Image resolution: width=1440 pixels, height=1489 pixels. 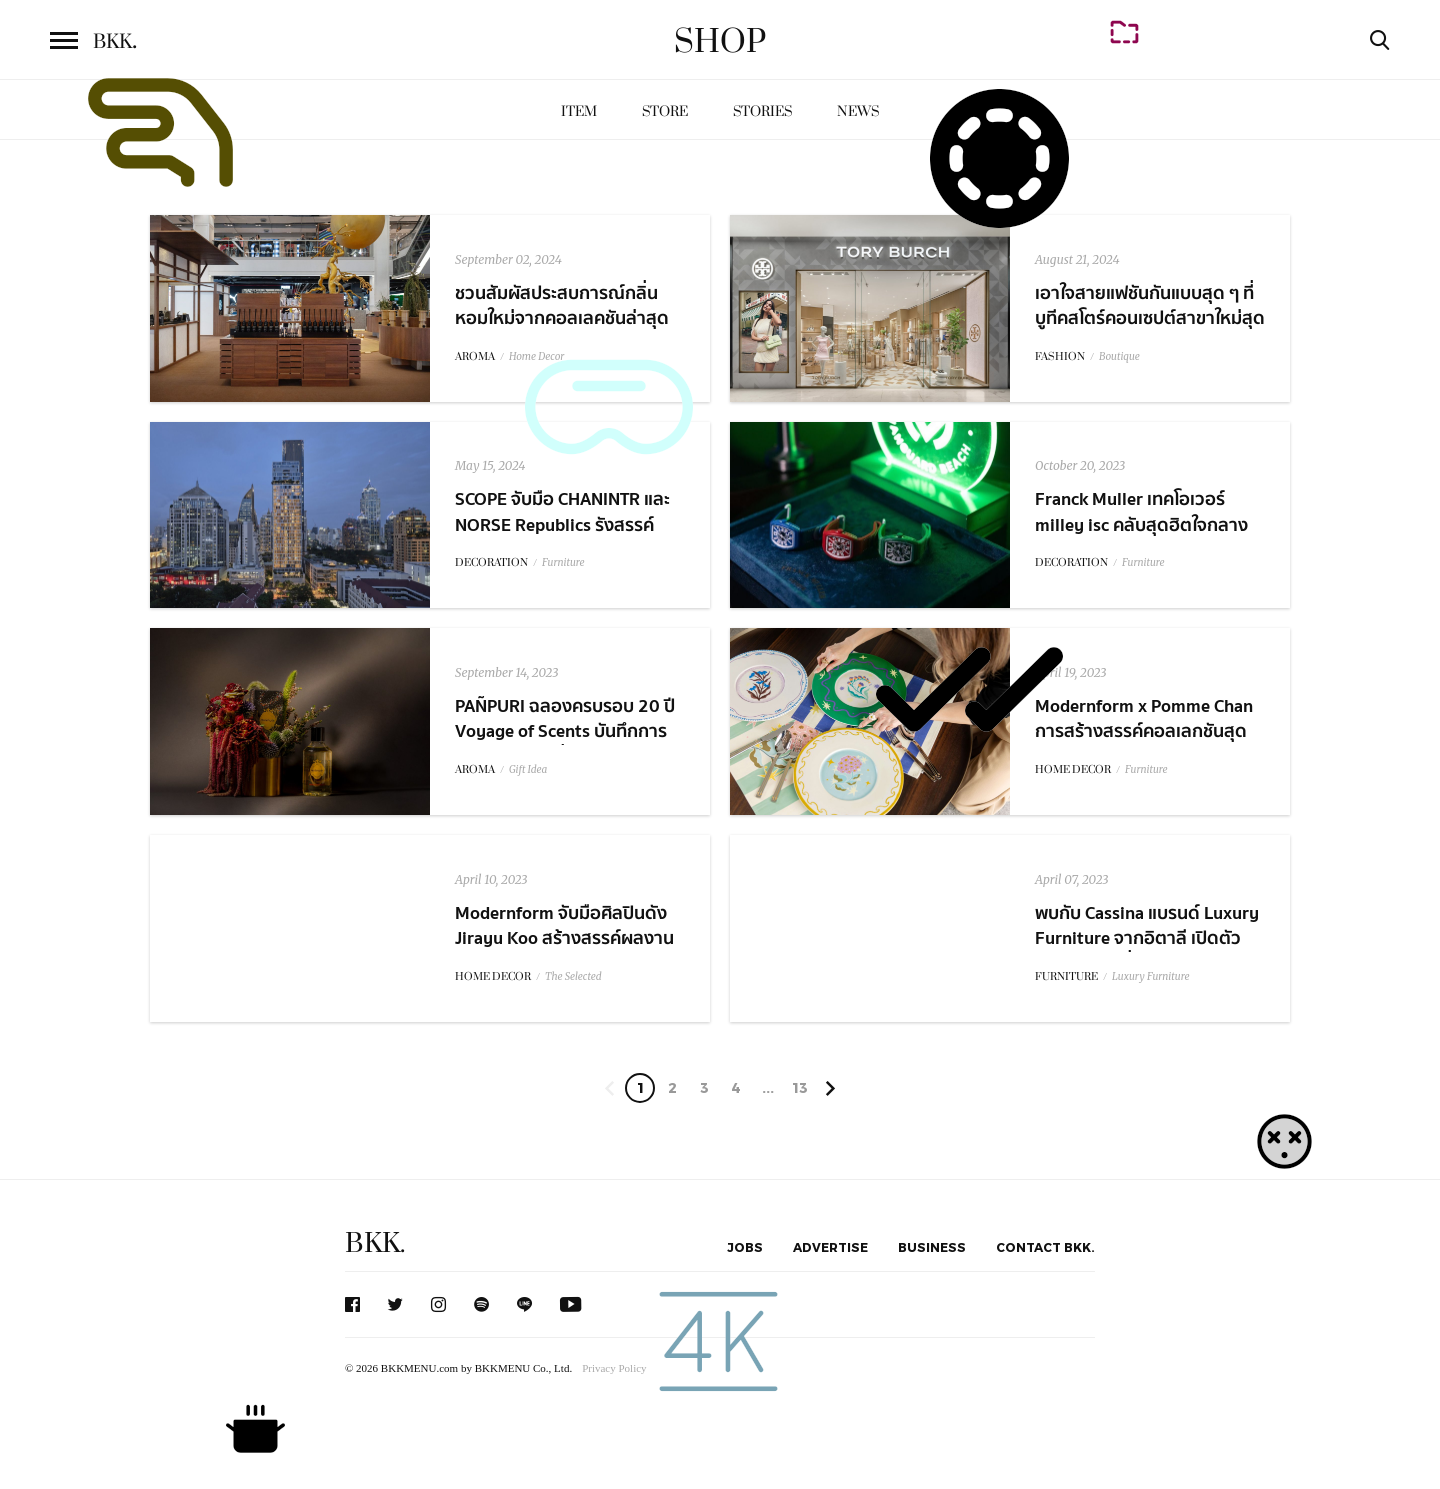 What do you see at coordinates (999, 158) in the screenshot?
I see `draft issue in your activity feed` at bounding box center [999, 158].